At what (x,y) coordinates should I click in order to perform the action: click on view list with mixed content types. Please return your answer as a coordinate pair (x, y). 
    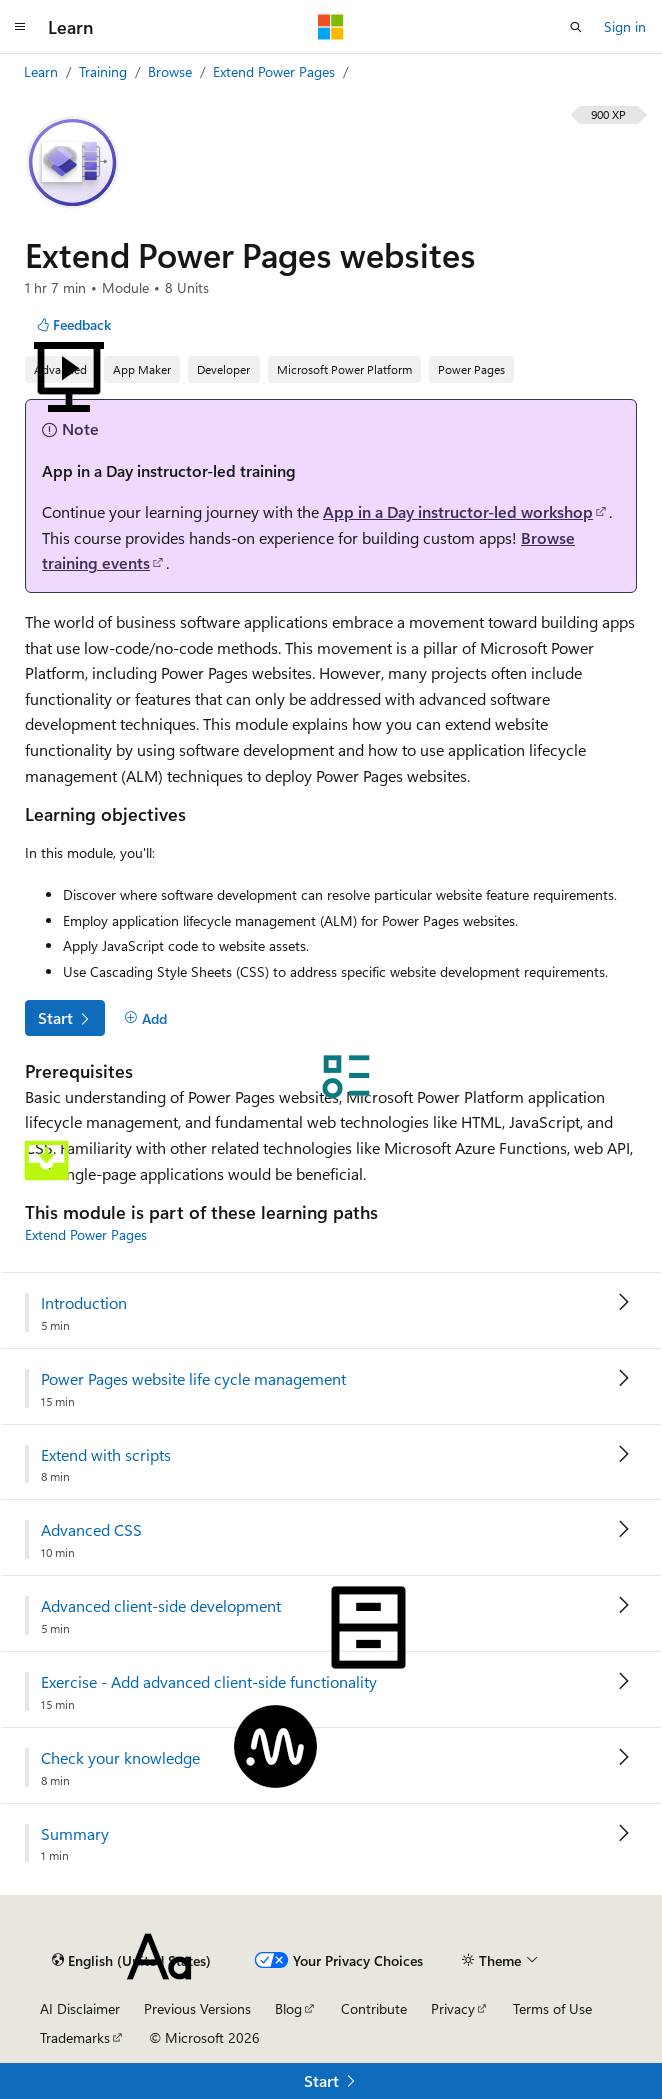
    Looking at the image, I should click on (346, 1075).